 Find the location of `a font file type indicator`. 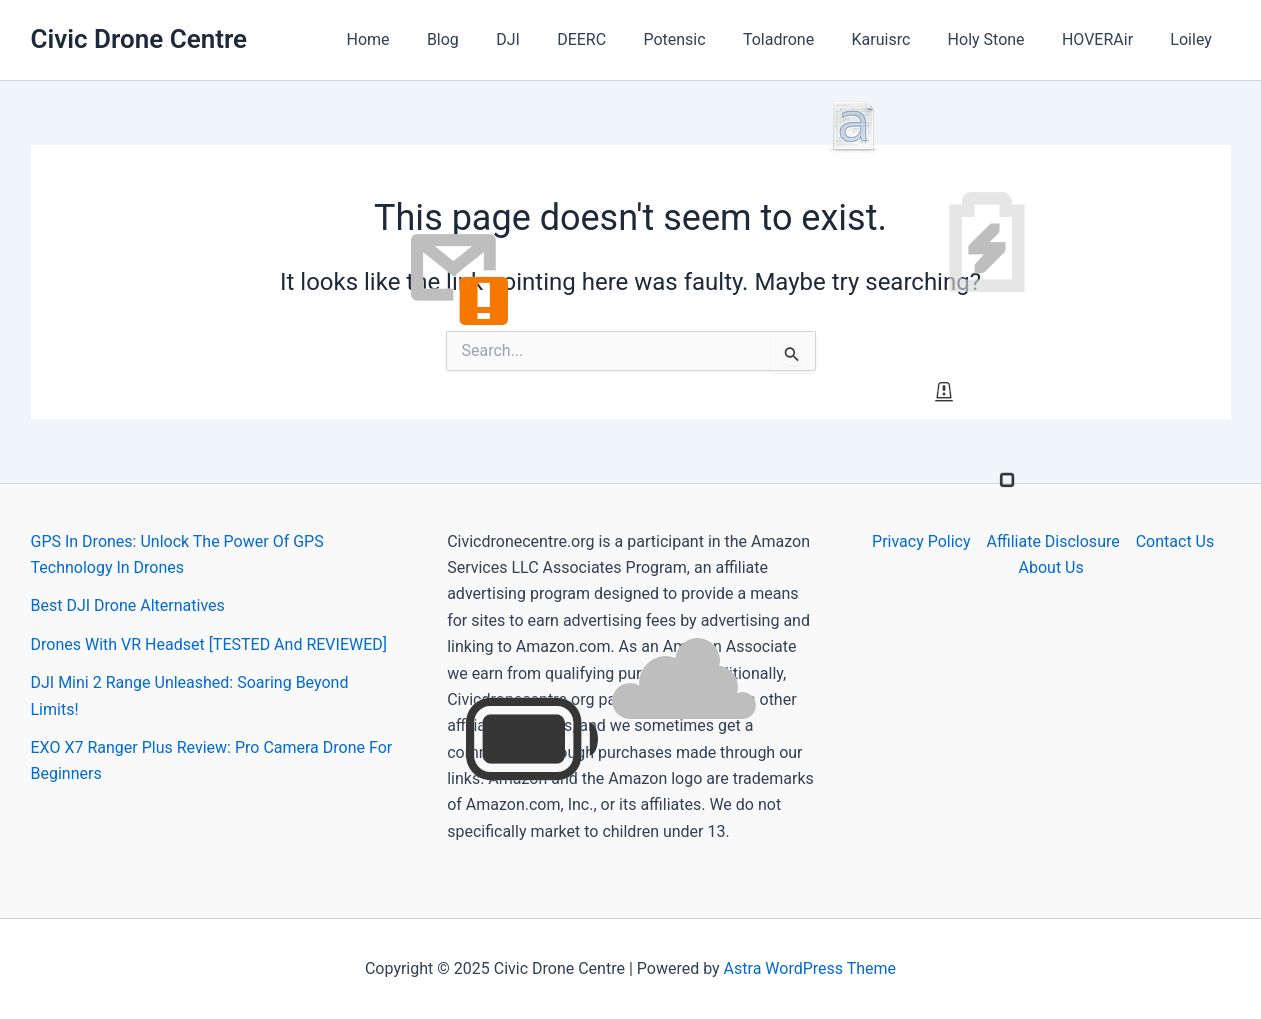

a font file type indicator is located at coordinates (854, 125).